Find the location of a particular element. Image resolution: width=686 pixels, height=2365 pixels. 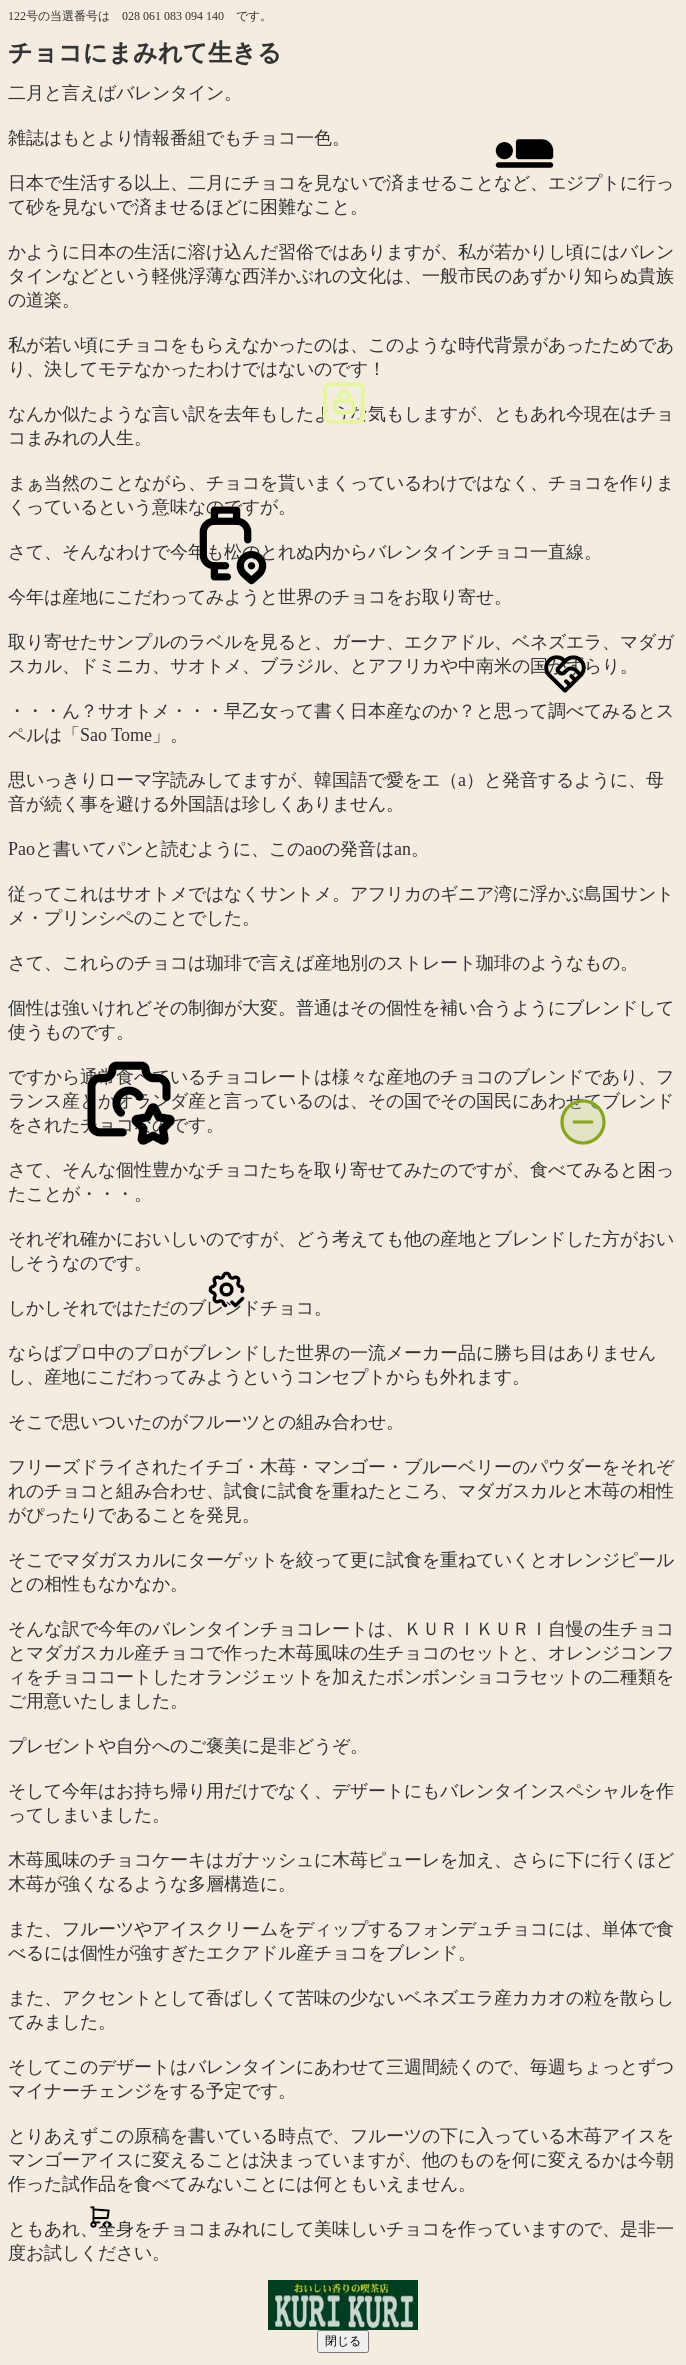

view hotel or accommodation options is located at coordinates (524, 153).